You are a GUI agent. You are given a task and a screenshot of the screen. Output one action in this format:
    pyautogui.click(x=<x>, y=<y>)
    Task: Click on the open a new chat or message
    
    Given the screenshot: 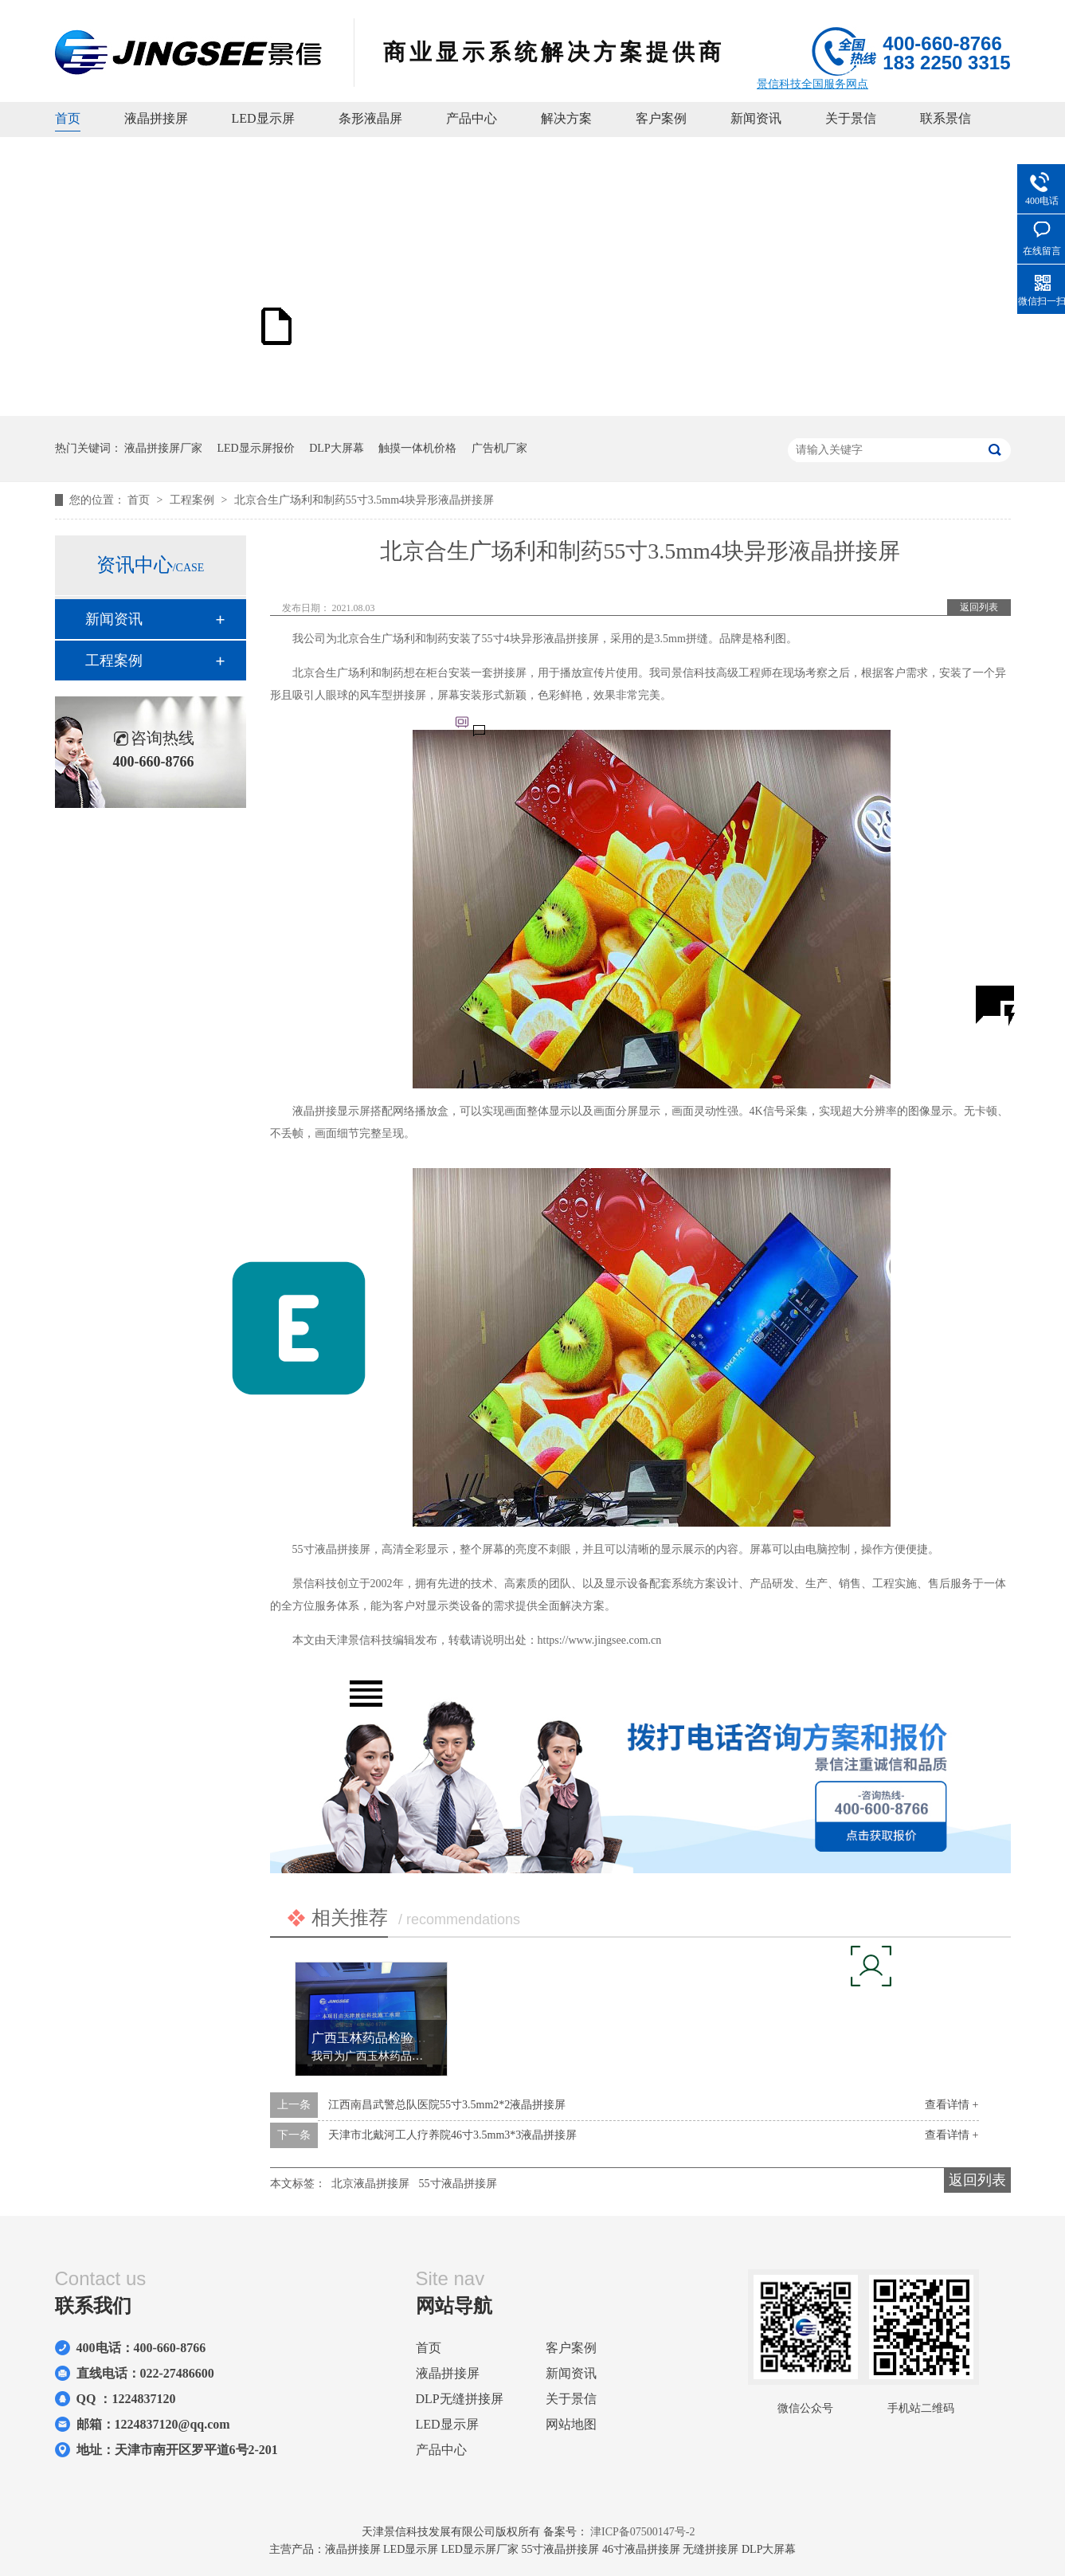 What is the action you would take?
    pyautogui.click(x=479, y=731)
    